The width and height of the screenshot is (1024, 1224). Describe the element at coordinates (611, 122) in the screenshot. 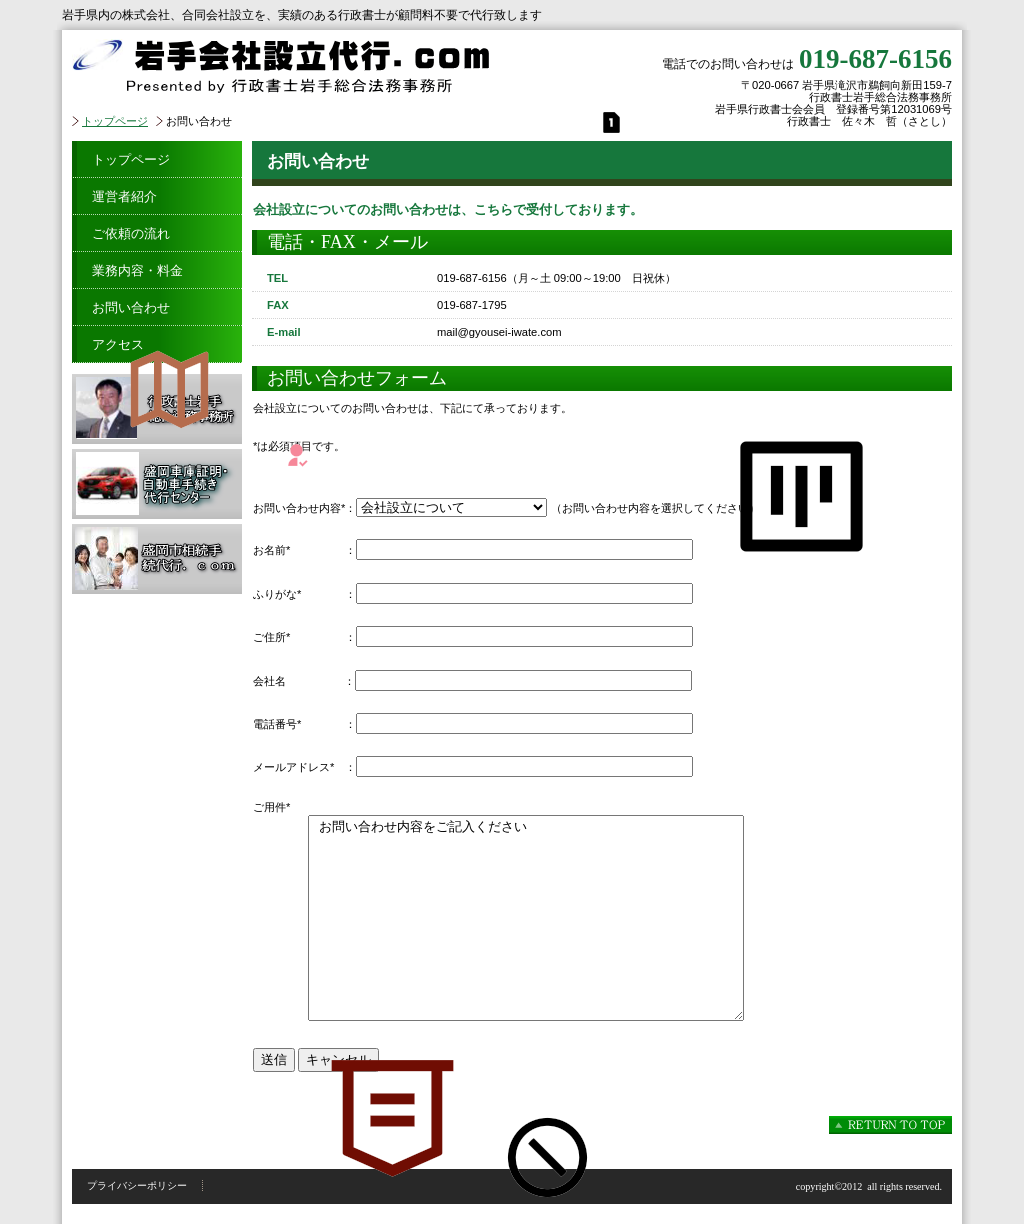

I see `indicates primary SIM card slot (SIM 1)` at that location.